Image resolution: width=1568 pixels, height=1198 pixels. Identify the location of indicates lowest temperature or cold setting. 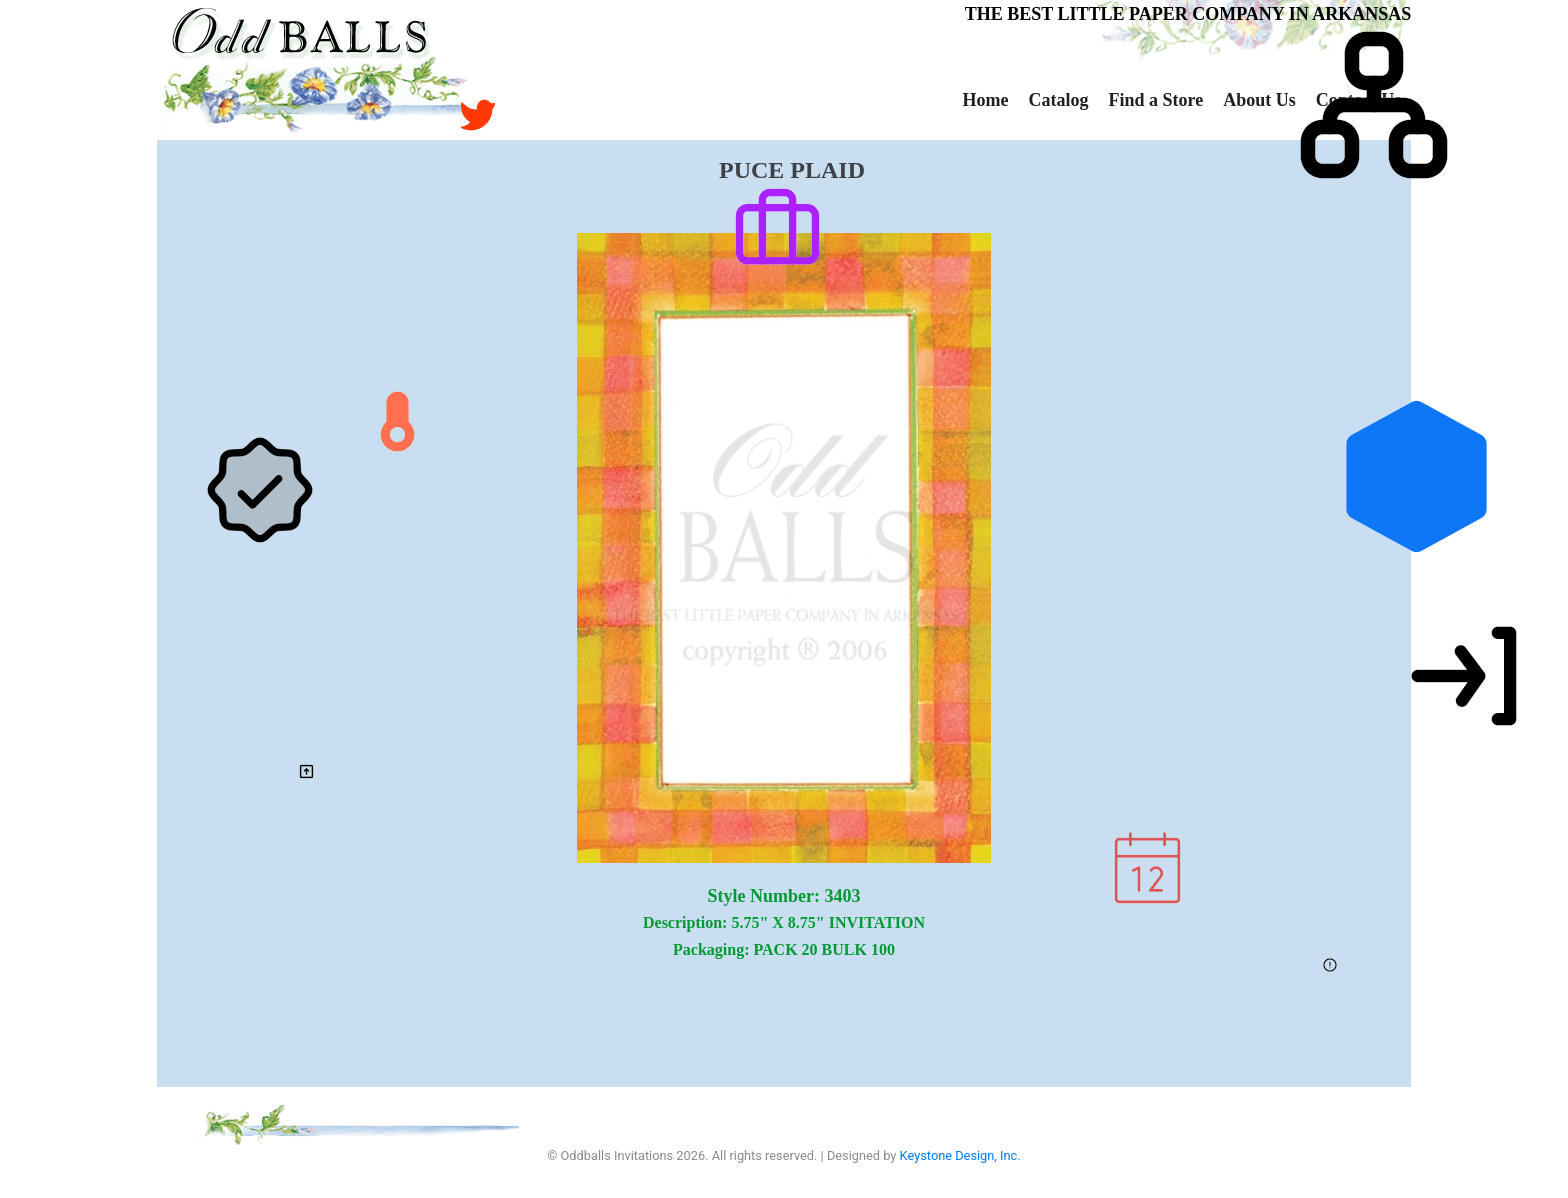
(397, 421).